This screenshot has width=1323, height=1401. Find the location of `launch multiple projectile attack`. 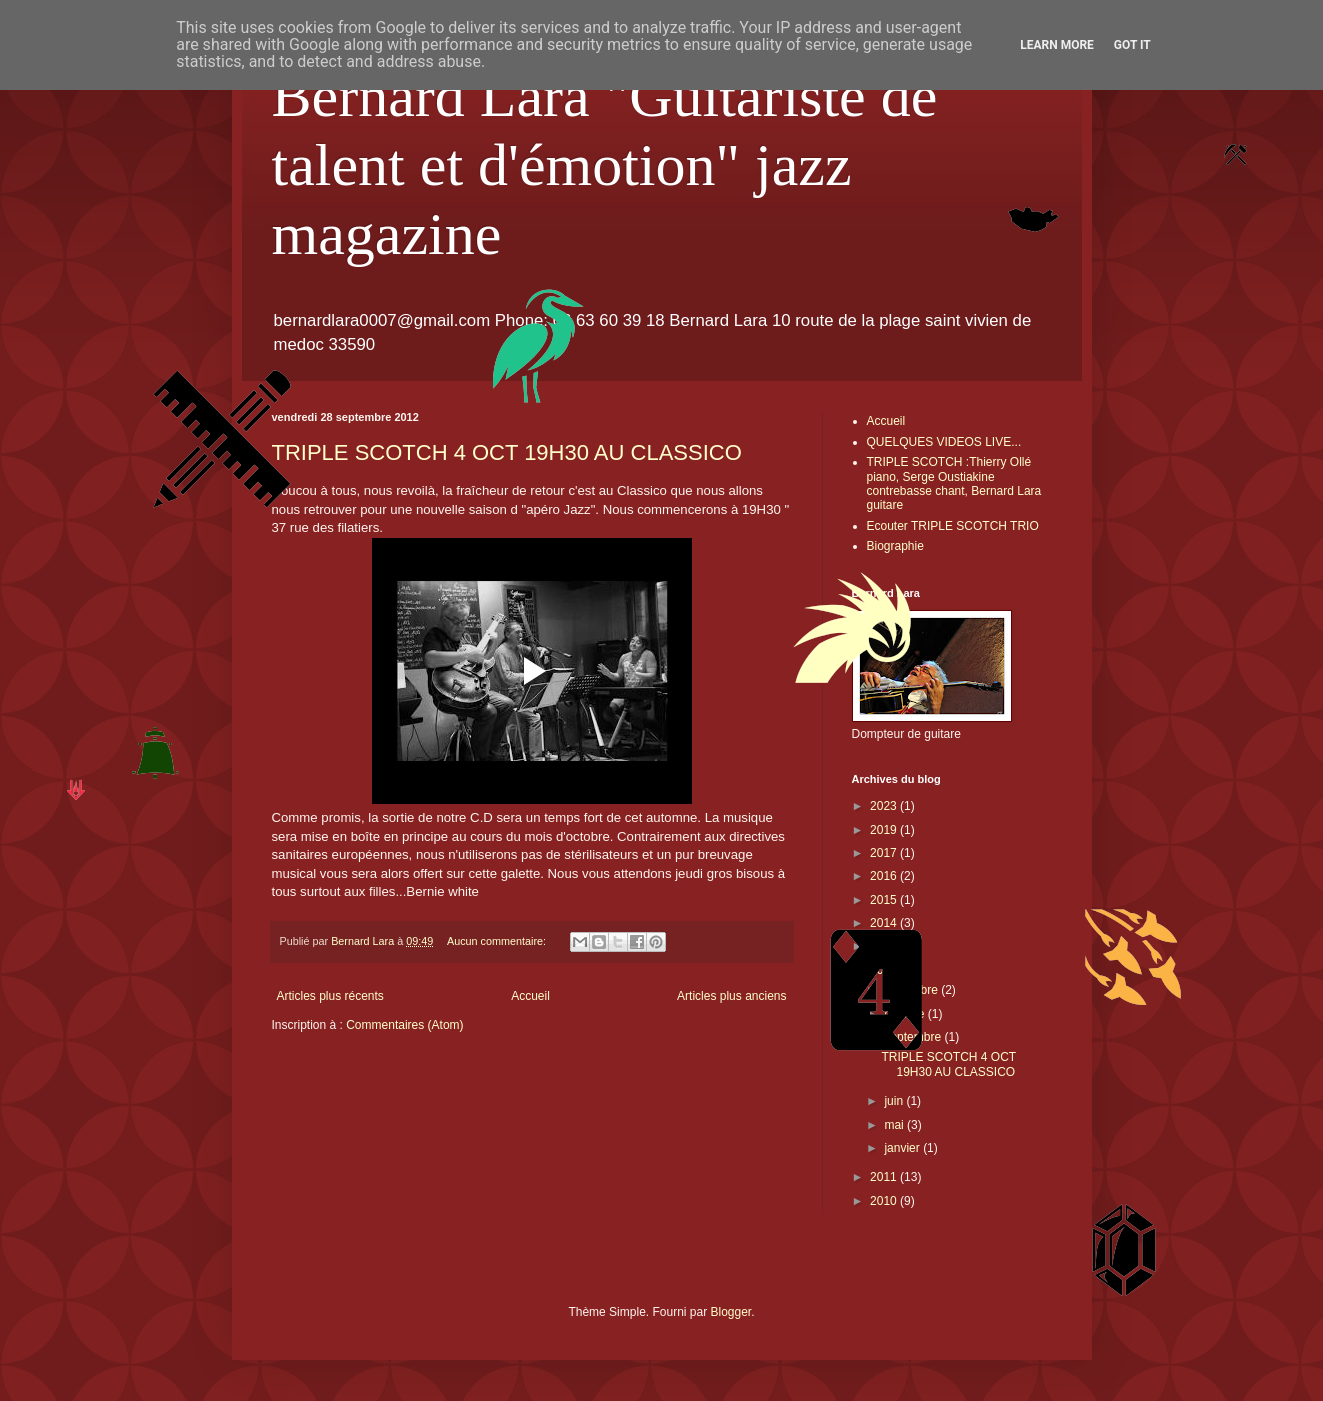

launch multiple projectile attack is located at coordinates (1133, 957).